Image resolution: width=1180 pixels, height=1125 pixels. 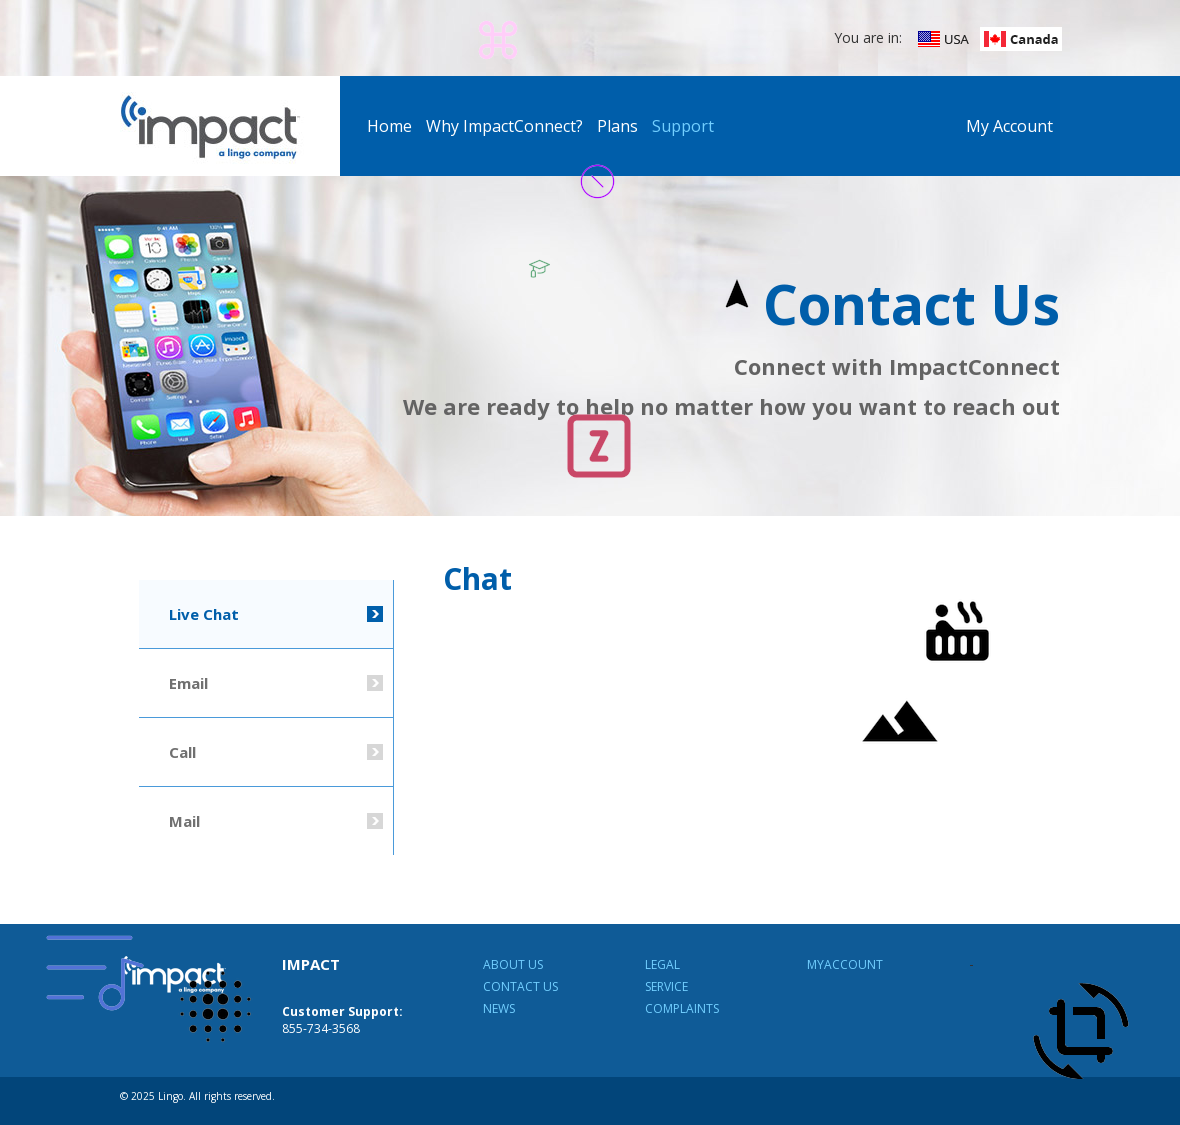 What do you see at coordinates (215, 1006) in the screenshot?
I see `apply blur effect to image` at bounding box center [215, 1006].